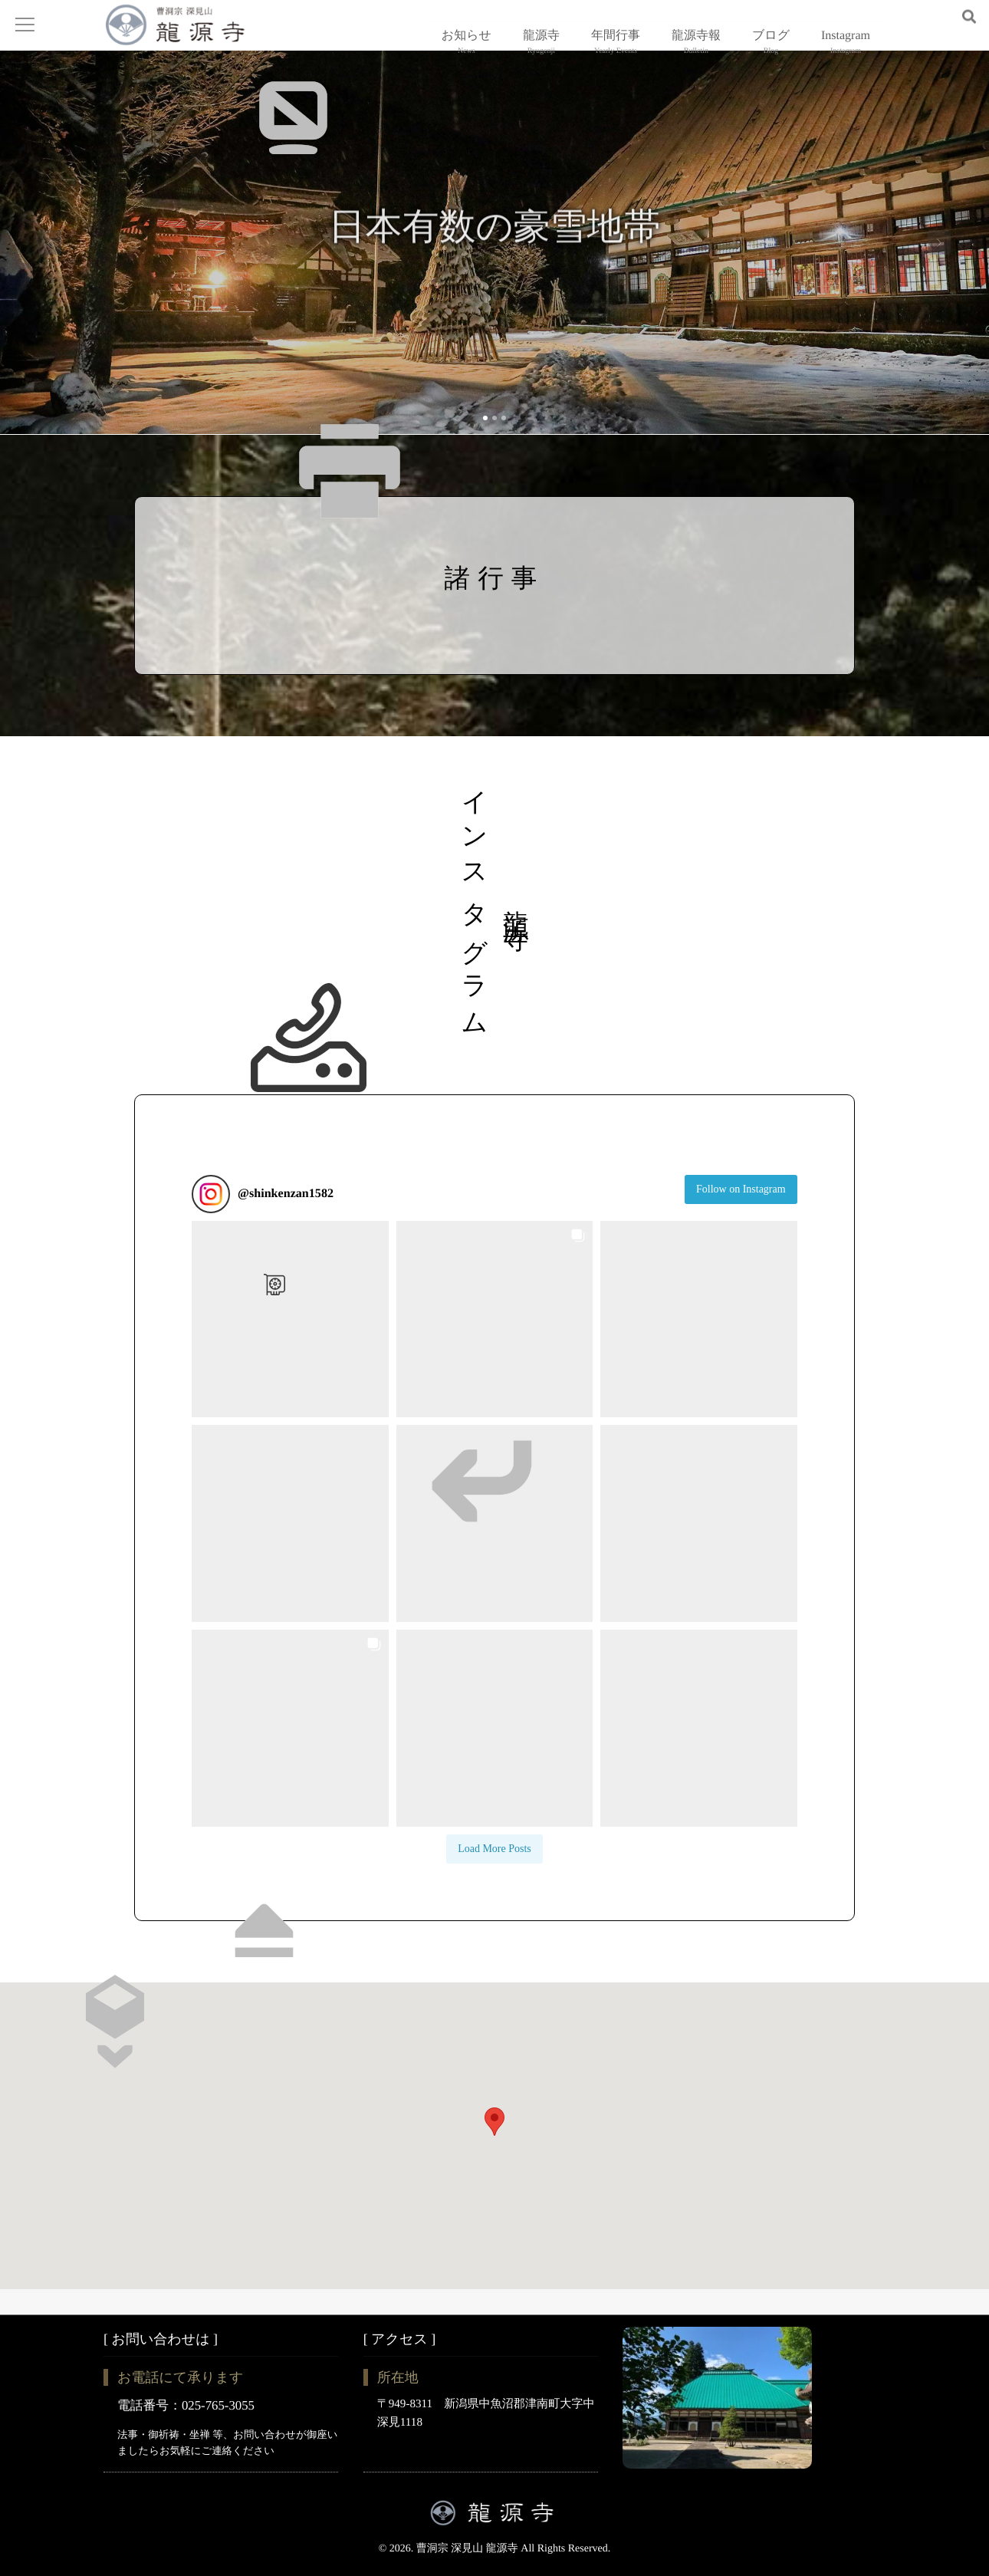 This screenshot has width=989, height=2576. Describe the element at coordinates (264, 1933) in the screenshot. I see `eject disc or removable media` at that location.